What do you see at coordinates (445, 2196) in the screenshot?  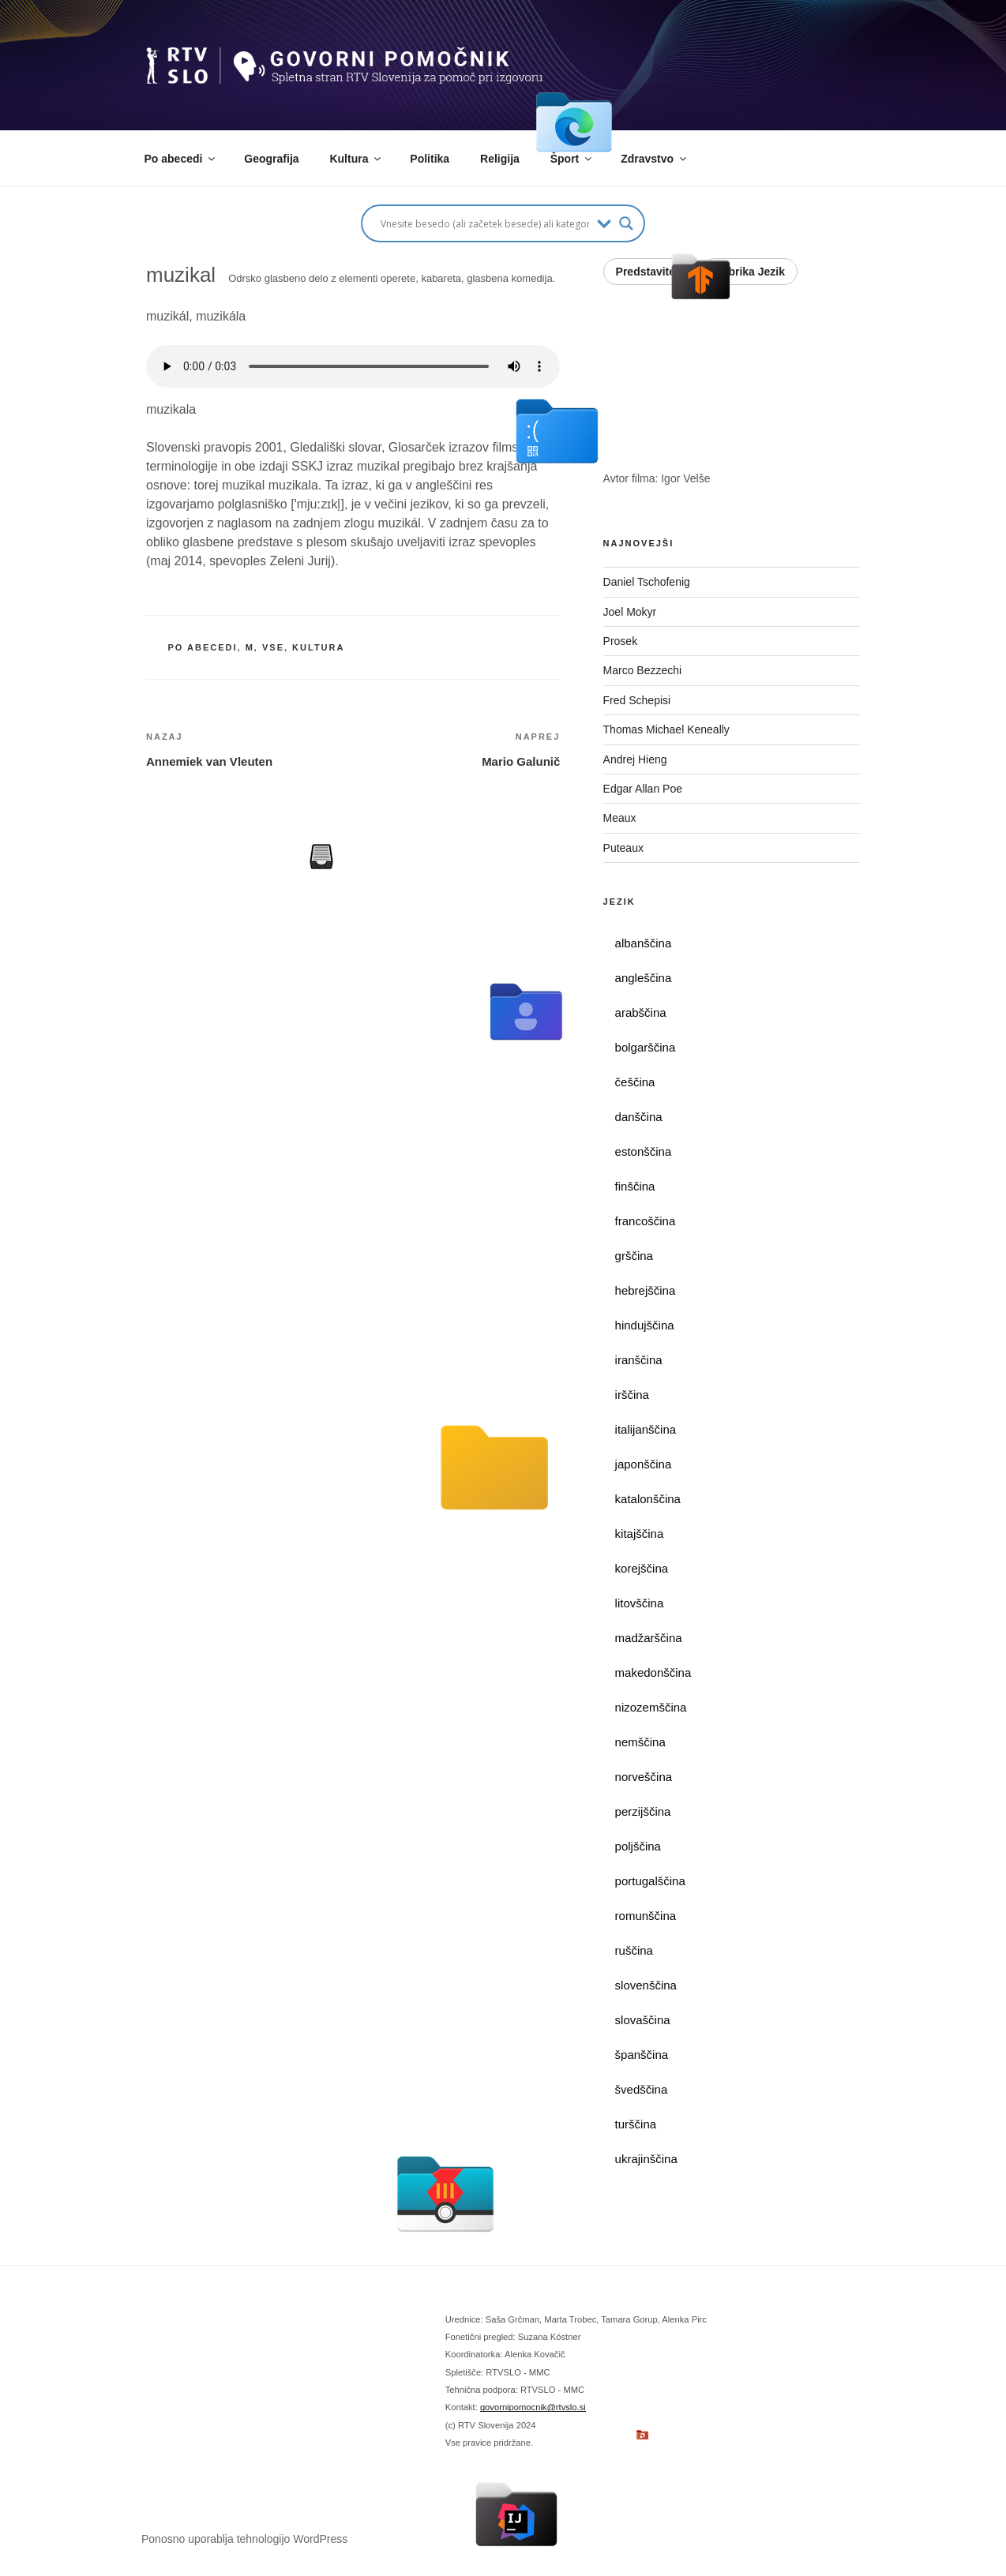 I see `open folder containing pokémon lure ball assets` at bounding box center [445, 2196].